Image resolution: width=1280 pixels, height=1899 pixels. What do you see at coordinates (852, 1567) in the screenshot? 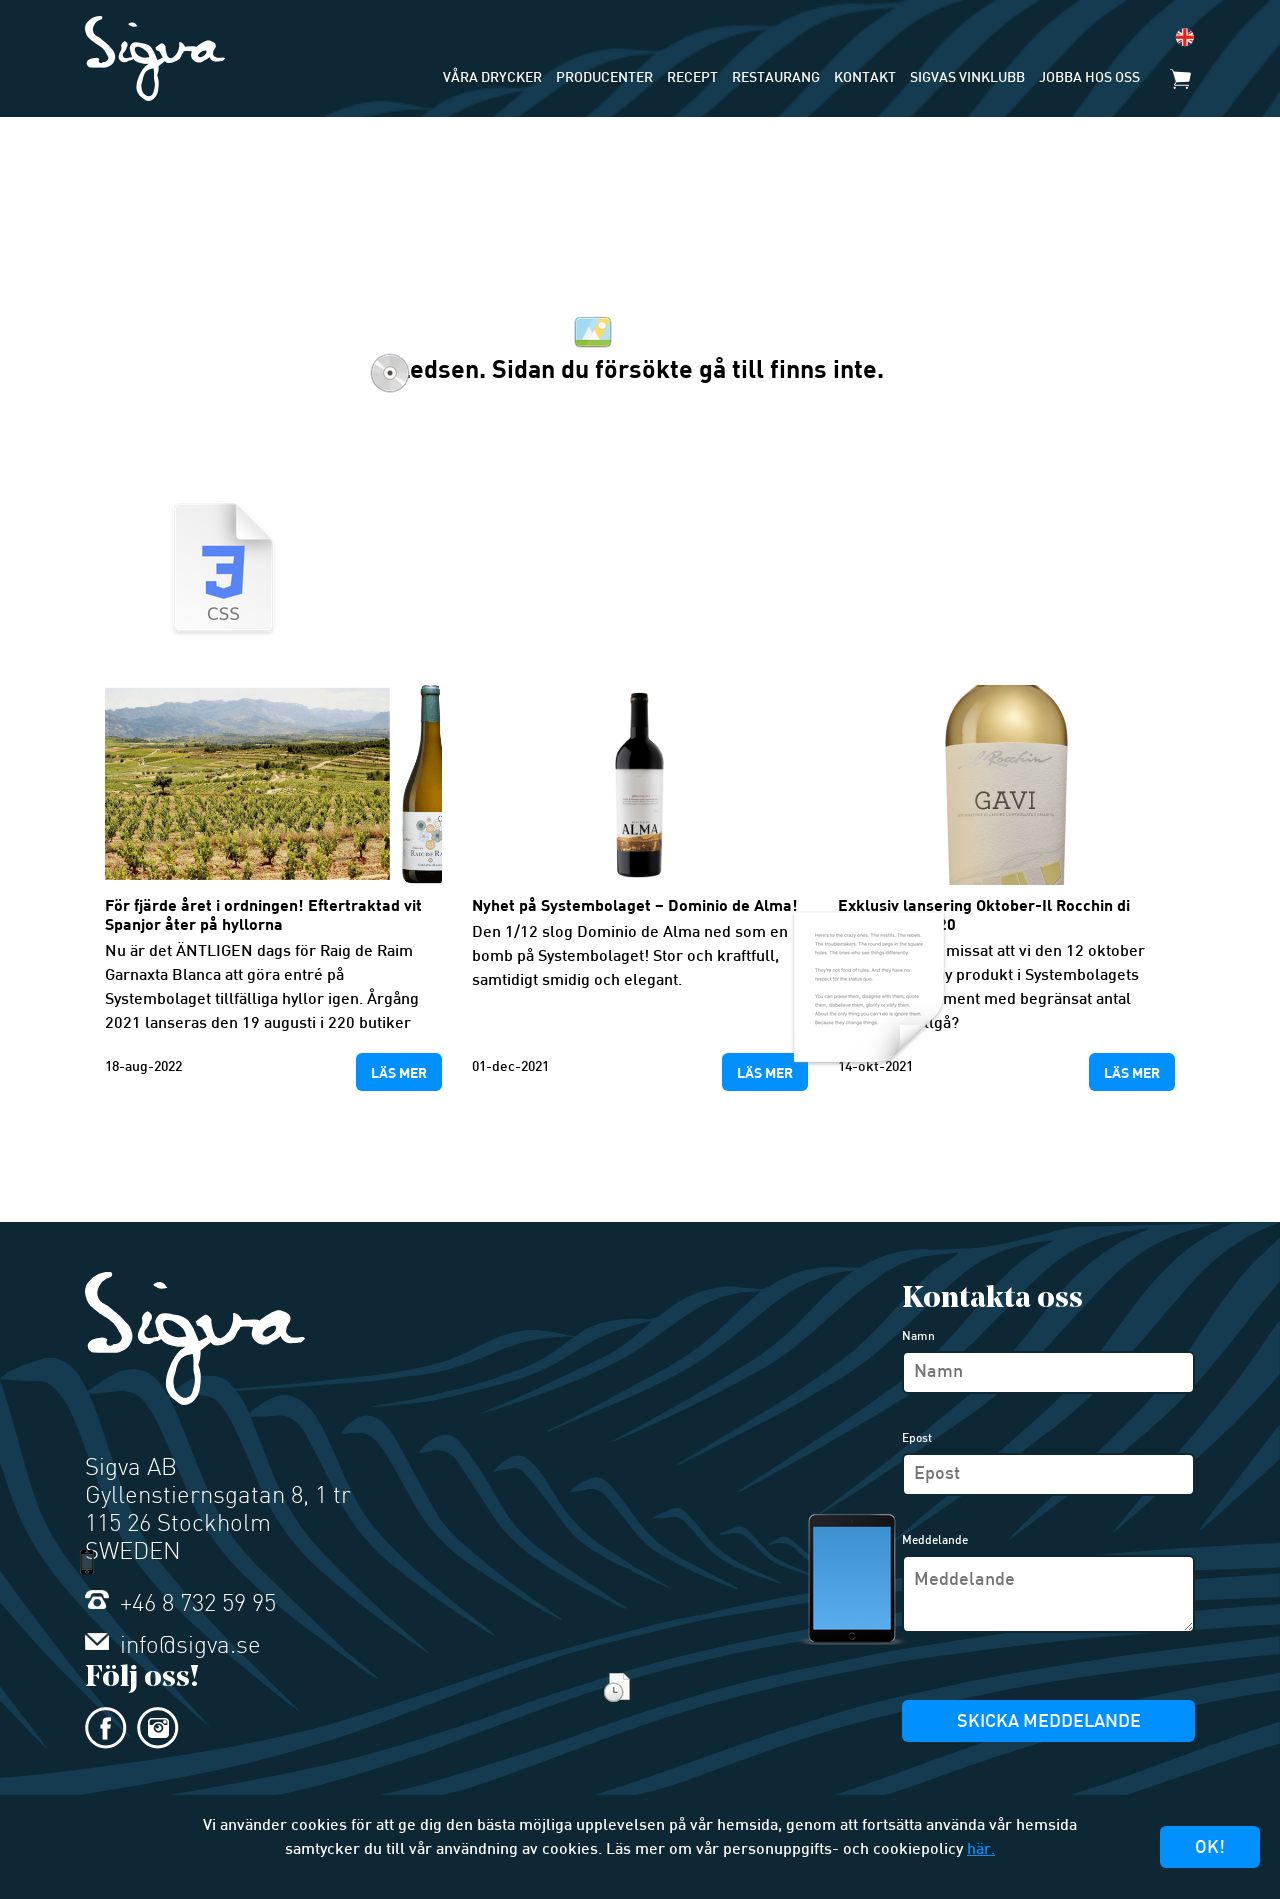
I see `manage connected iPad mini device` at bounding box center [852, 1567].